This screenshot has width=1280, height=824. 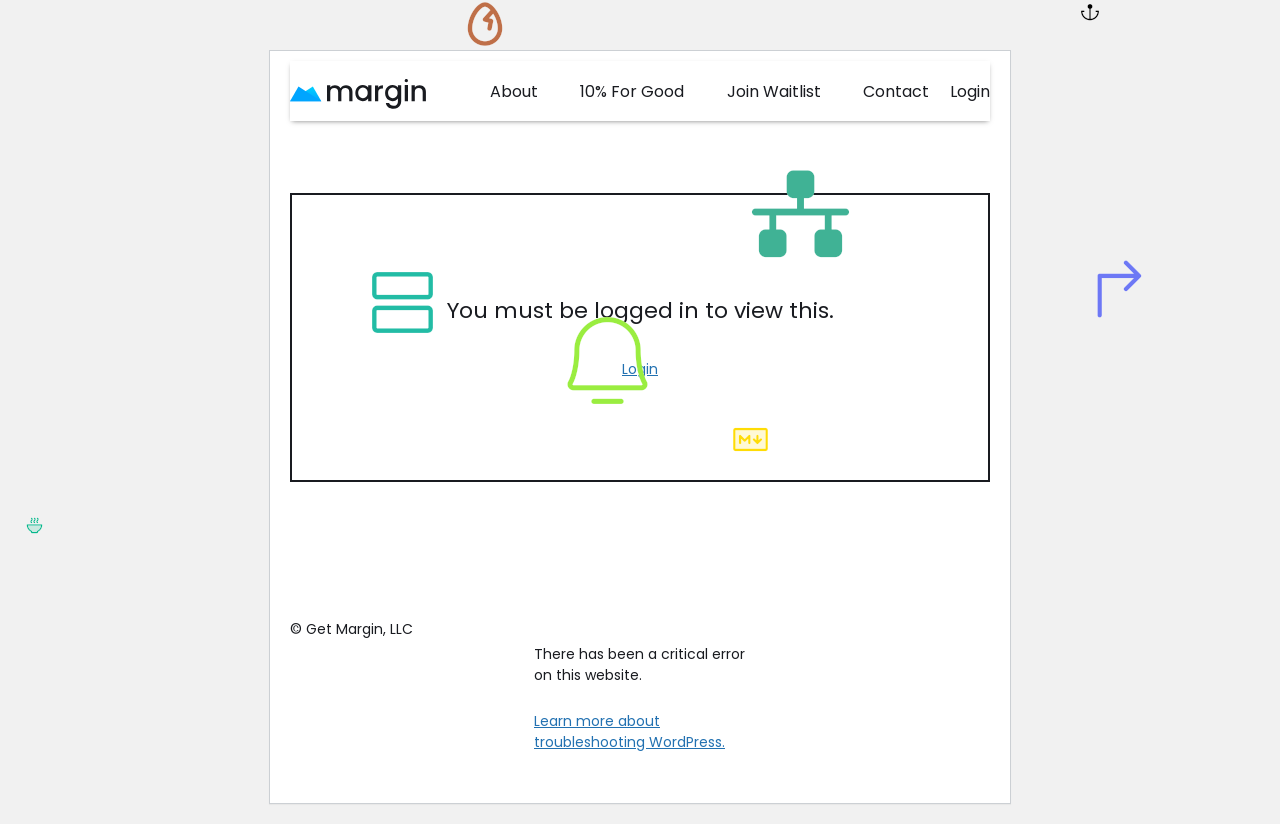 I want to click on anchor link or reference point in a document, so click(x=1090, y=12).